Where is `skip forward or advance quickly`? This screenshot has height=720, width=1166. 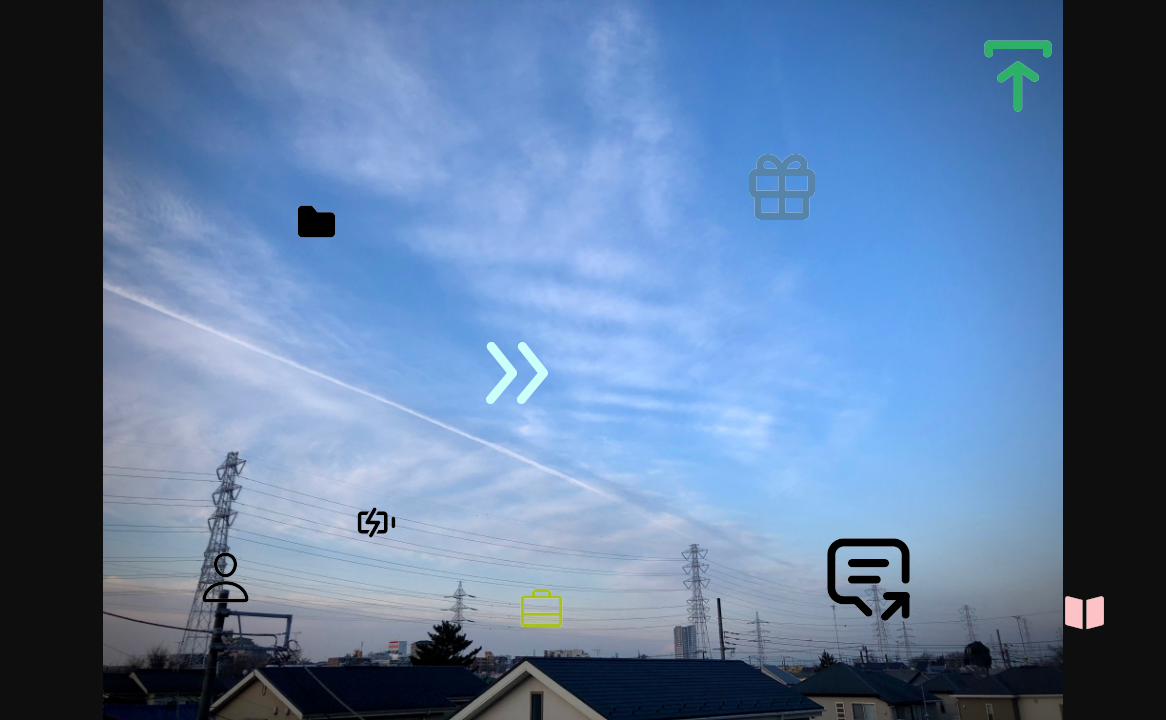 skip forward or advance quickly is located at coordinates (517, 373).